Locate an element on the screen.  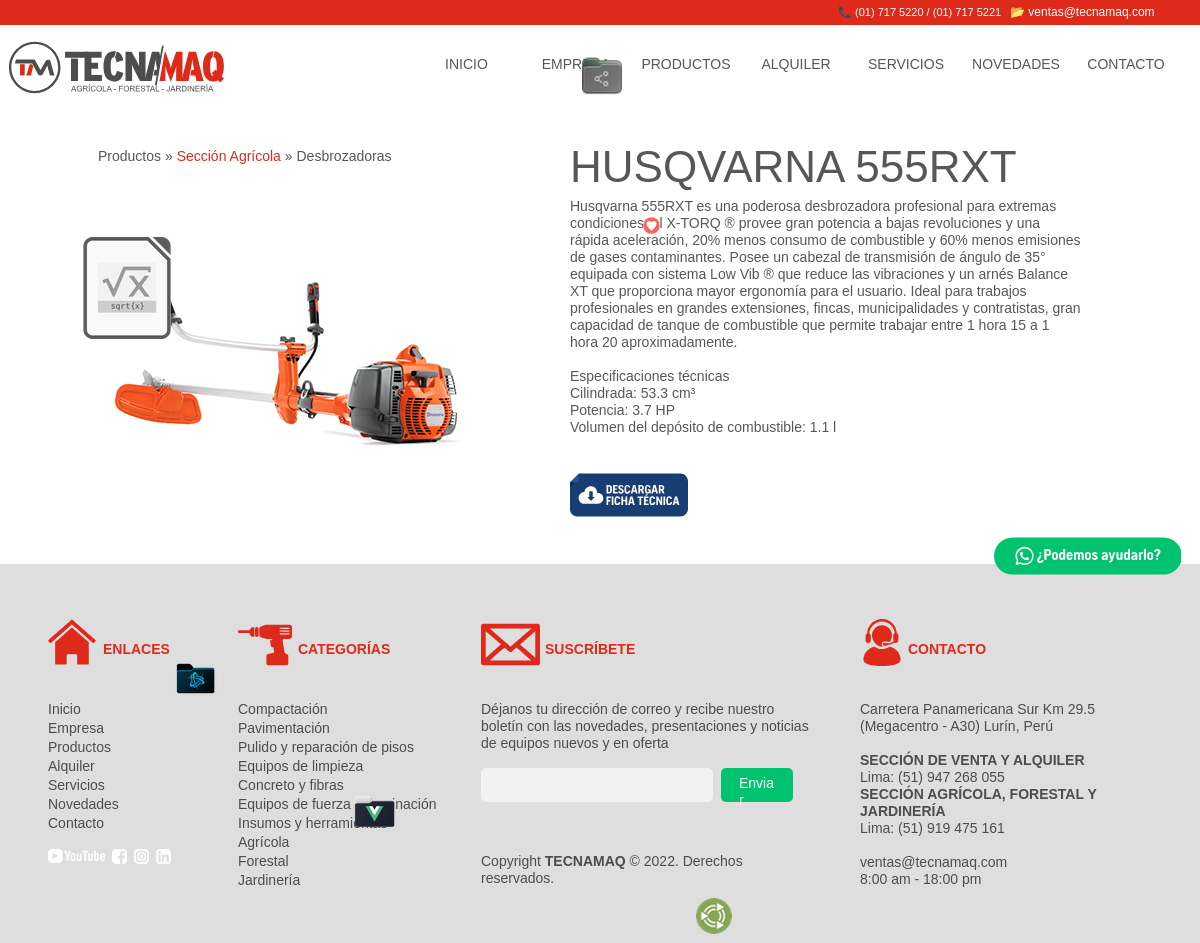
open a libreoffice math formula document is located at coordinates (127, 288).